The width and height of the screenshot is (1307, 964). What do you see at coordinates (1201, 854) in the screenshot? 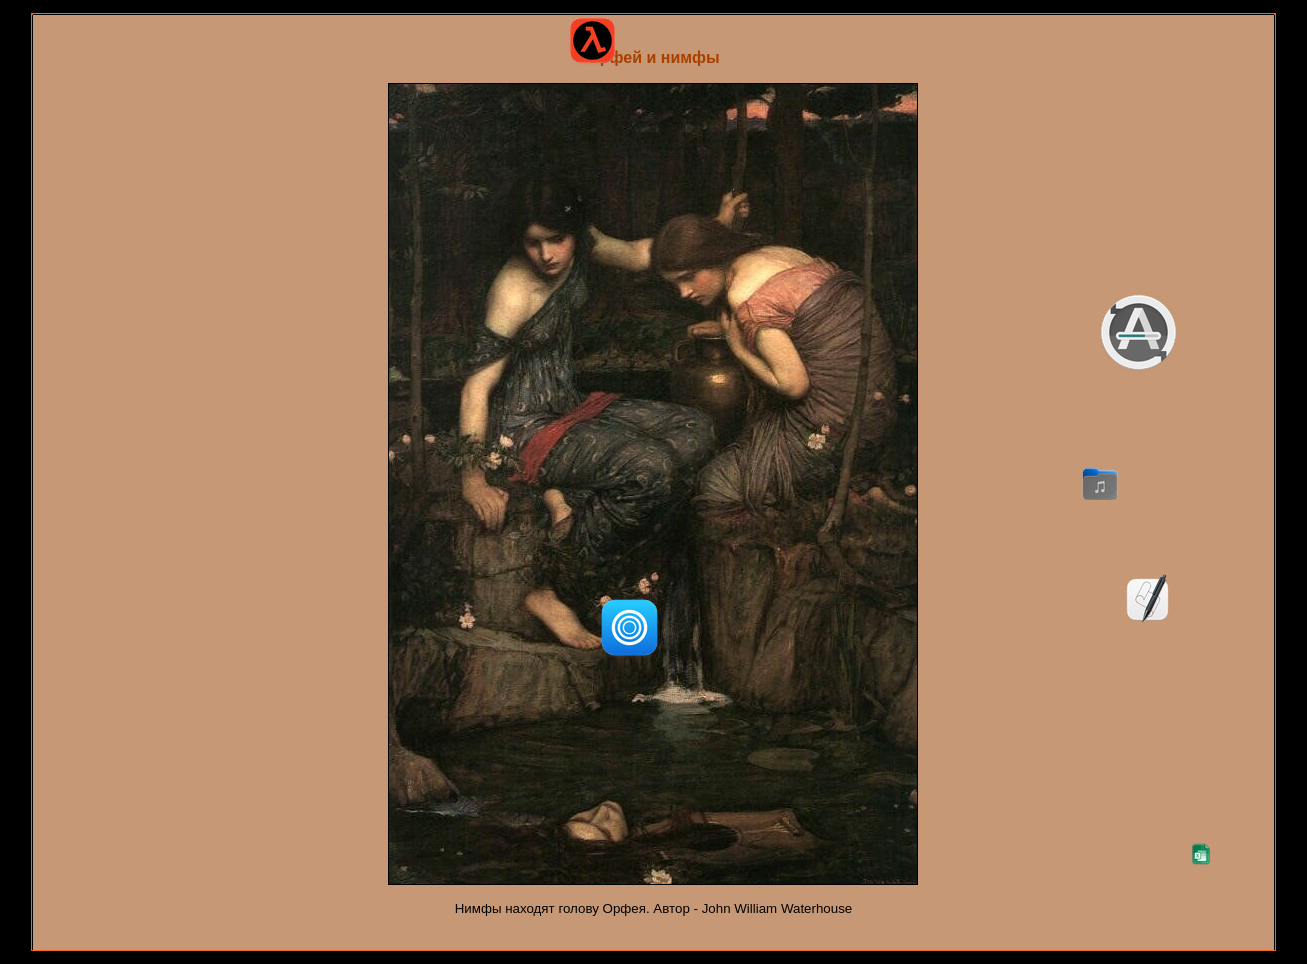
I see `indicates a microsoft excel spreadsheet file` at bounding box center [1201, 854].